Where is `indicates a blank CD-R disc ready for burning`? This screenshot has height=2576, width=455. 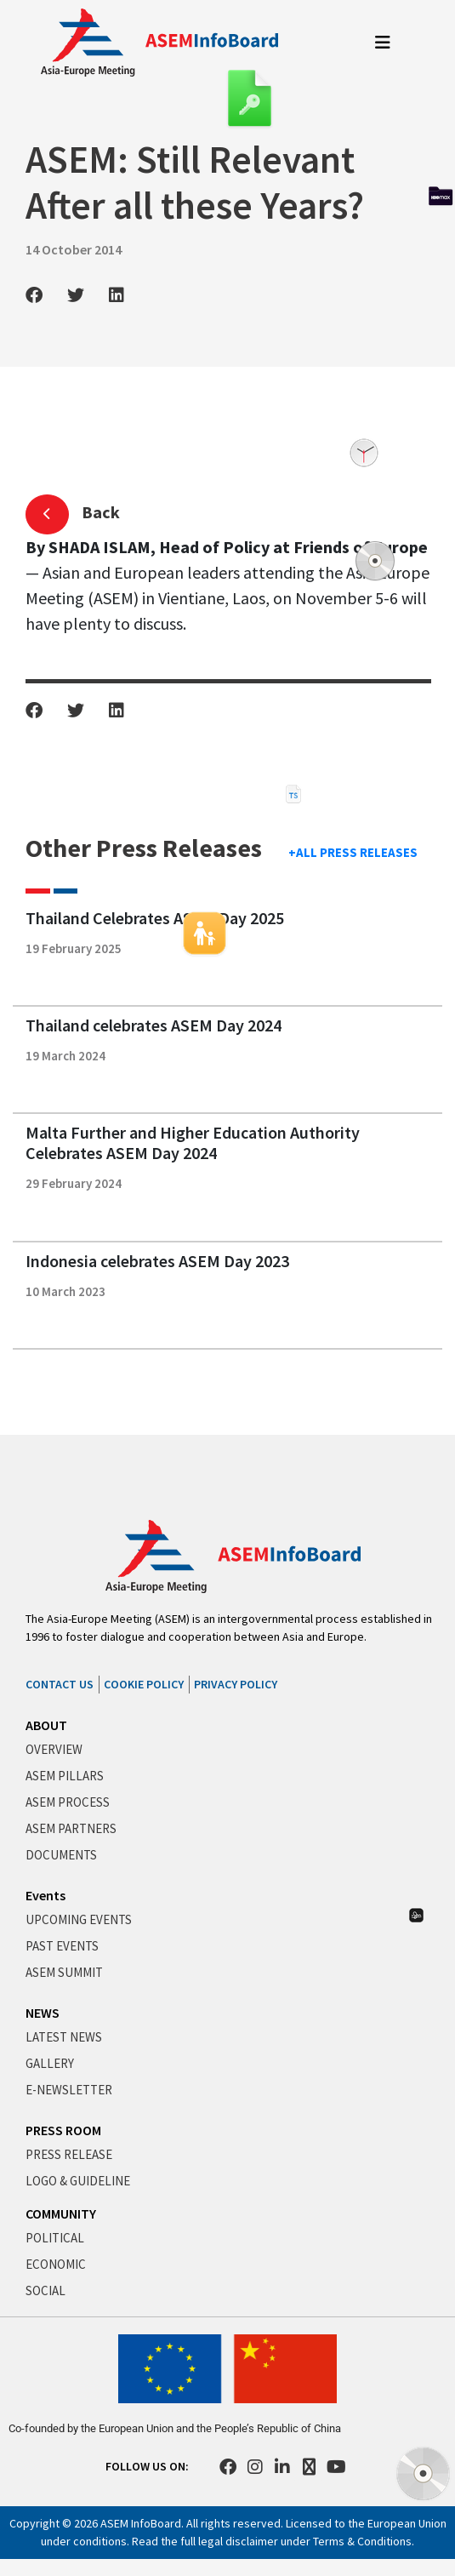 indicates a blank CD-R disc ready for burning is located at coordinates (423, 2473).